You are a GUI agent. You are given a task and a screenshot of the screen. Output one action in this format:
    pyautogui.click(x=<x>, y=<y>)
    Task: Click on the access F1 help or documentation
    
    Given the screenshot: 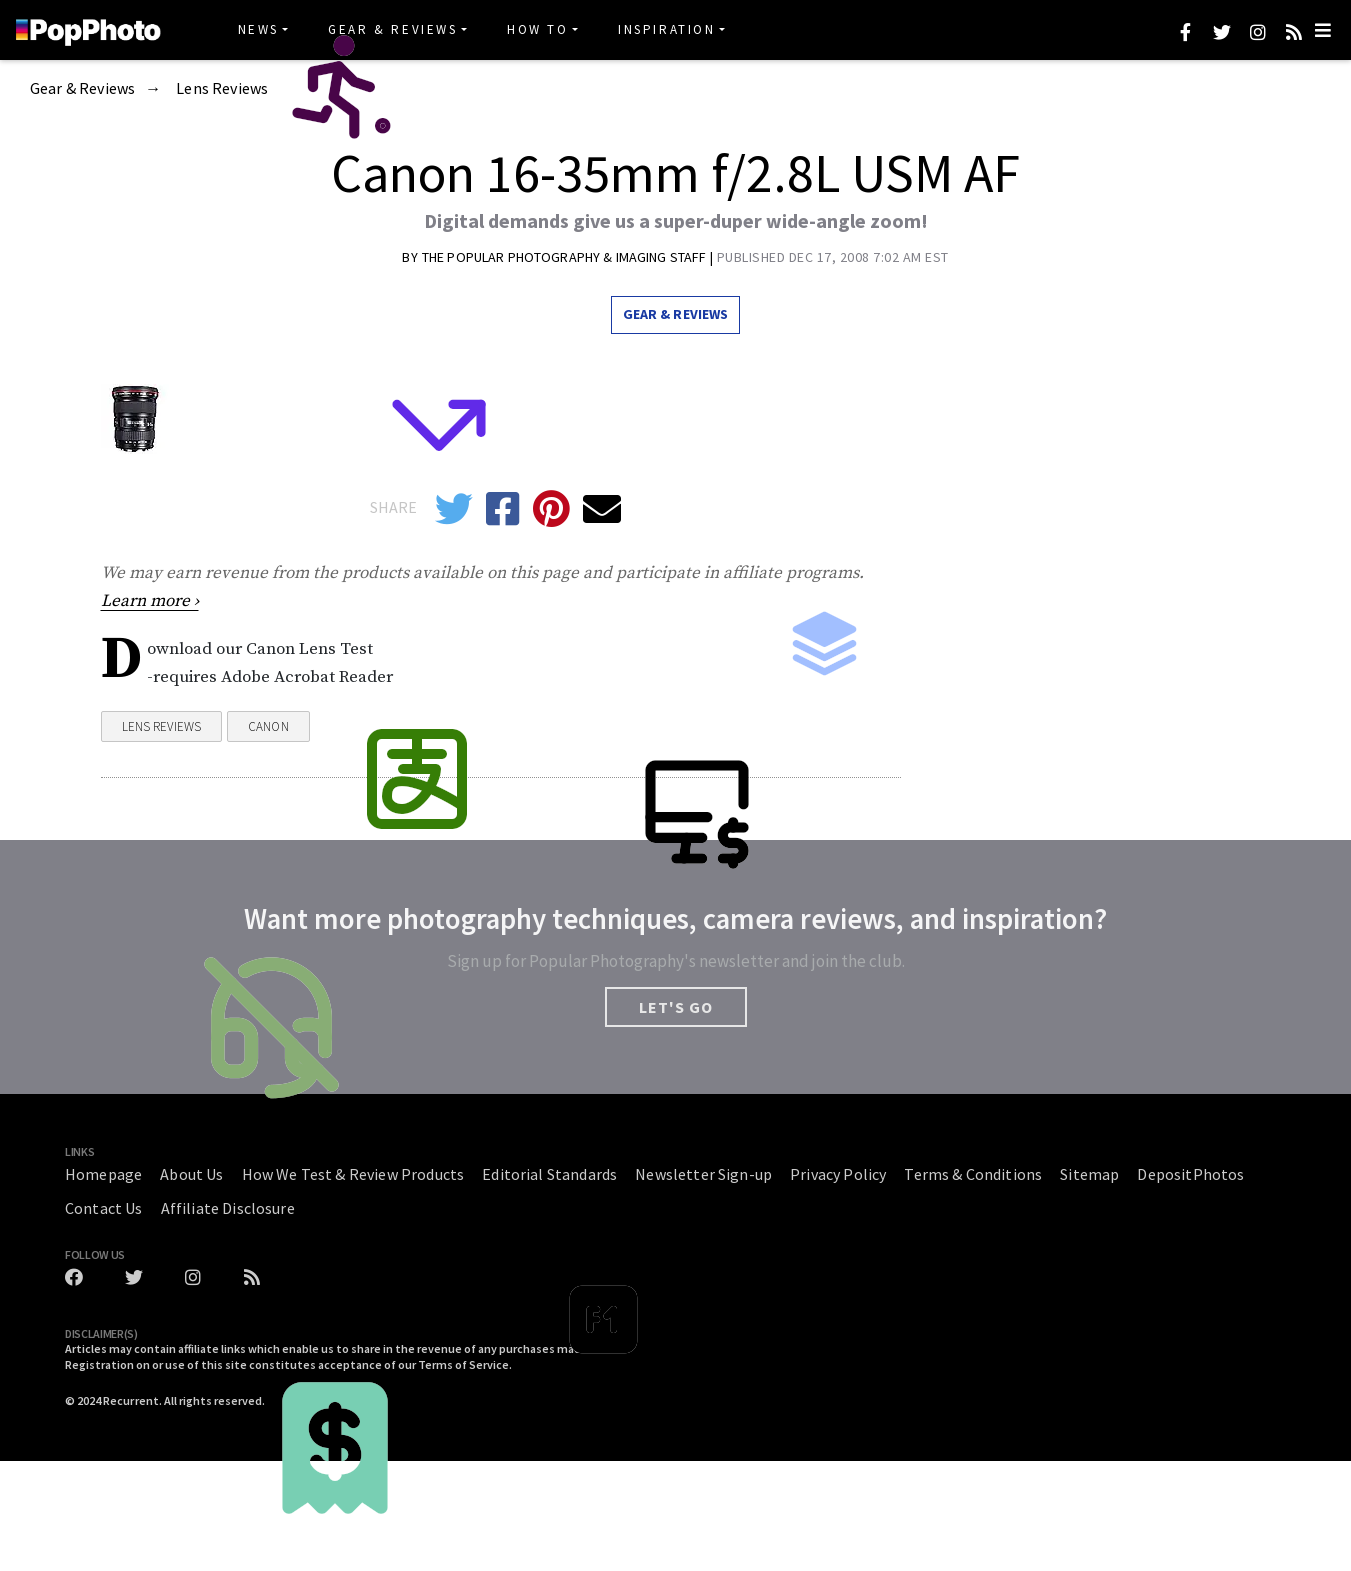 What is the action you would take?
    pyautogui.click(x=603, y=1319)
    